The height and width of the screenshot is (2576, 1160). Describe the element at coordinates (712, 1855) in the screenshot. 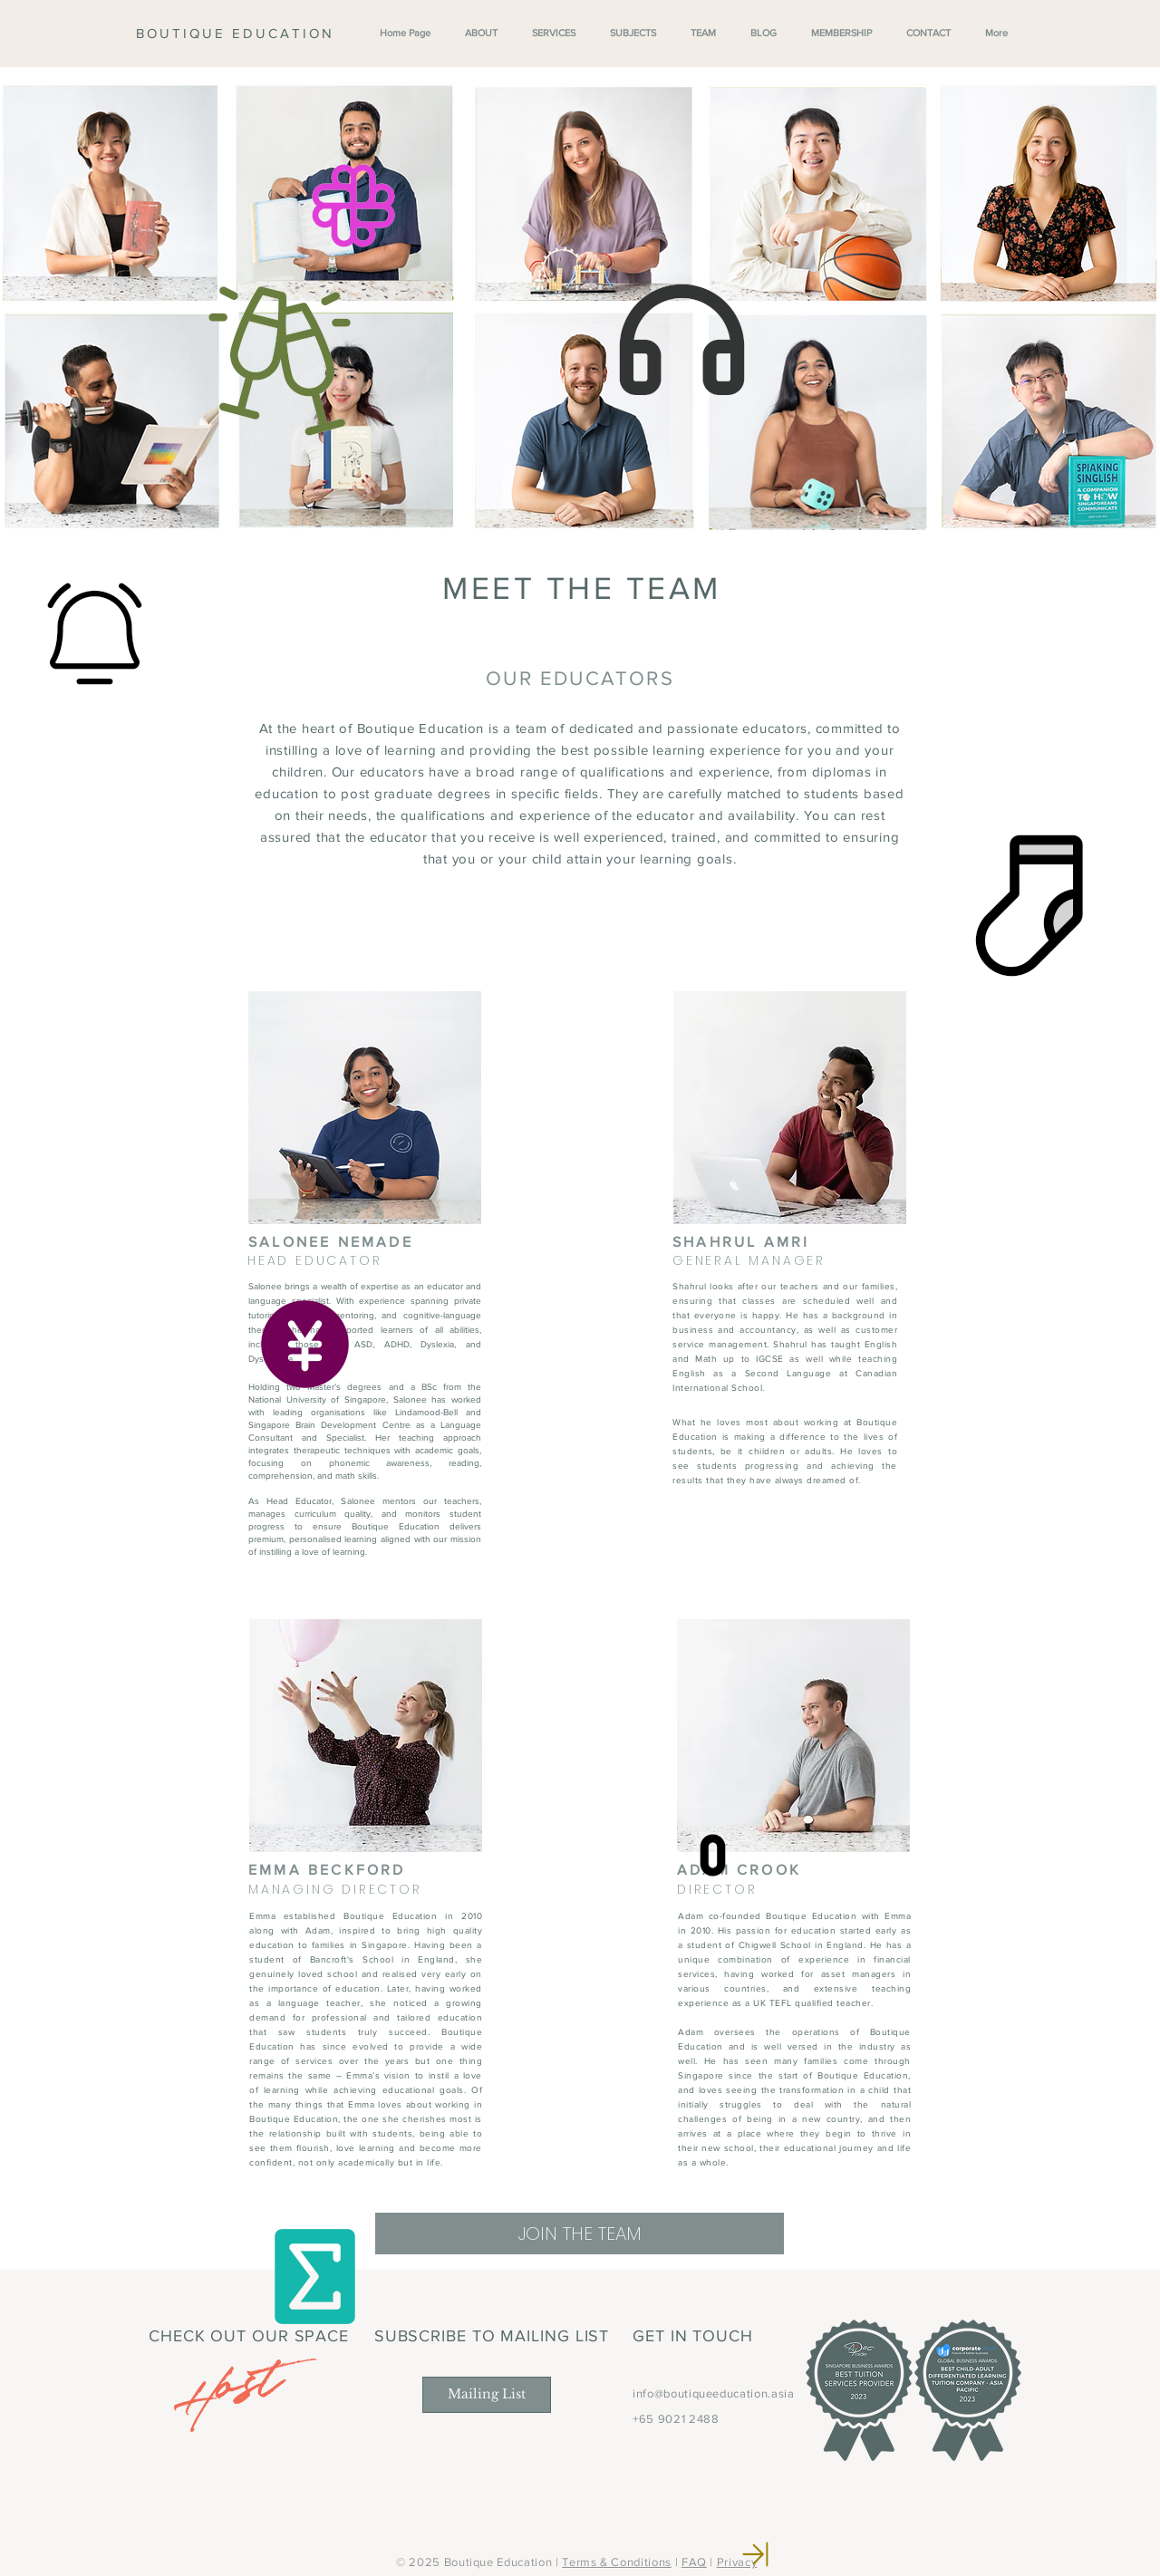

I see `indicates zero items or empty count` at that location.